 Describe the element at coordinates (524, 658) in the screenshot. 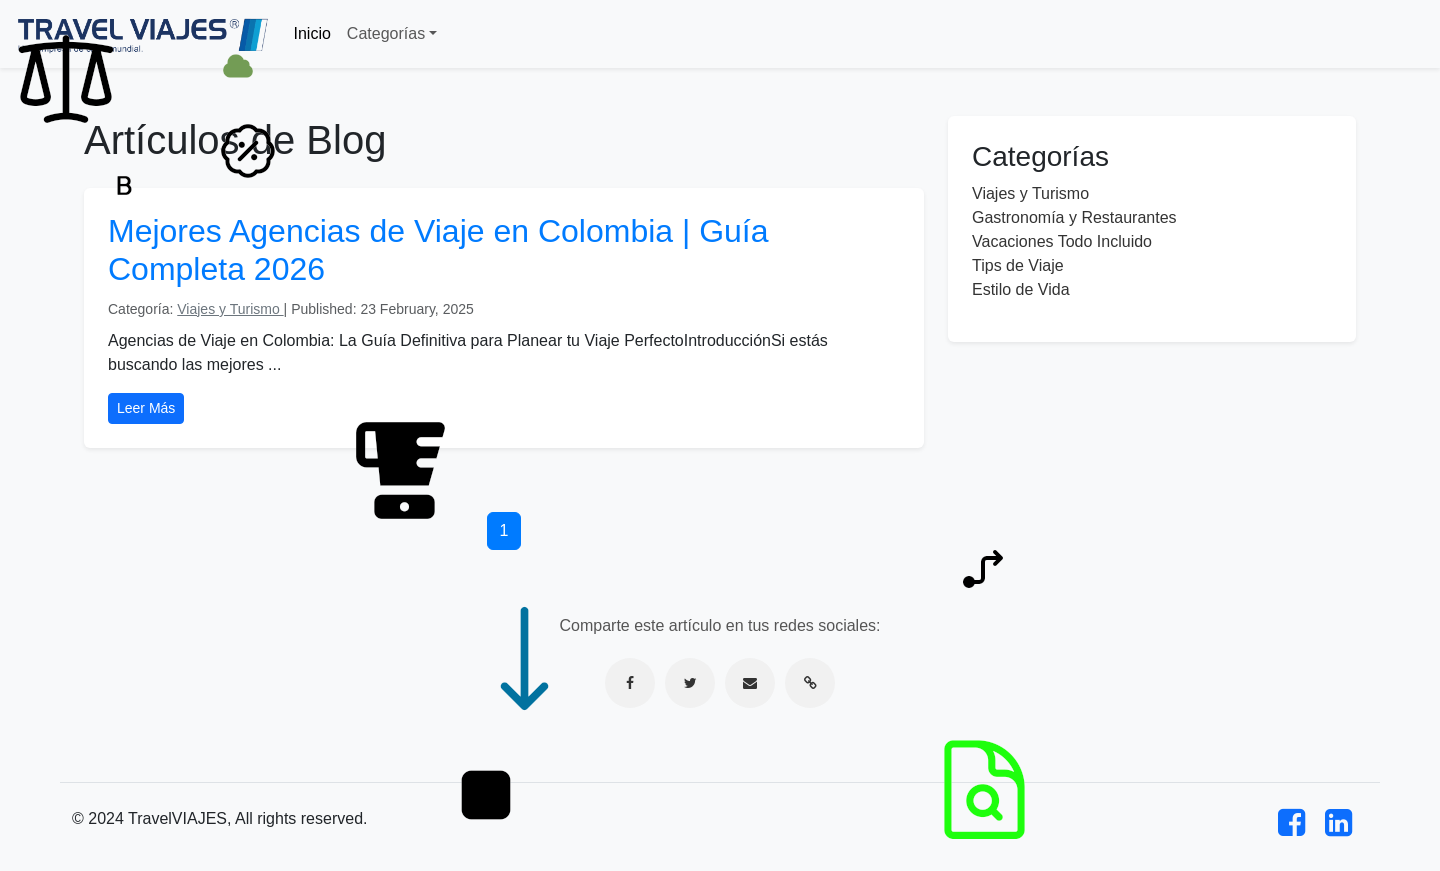

I see `scroll down for more content` at that location.